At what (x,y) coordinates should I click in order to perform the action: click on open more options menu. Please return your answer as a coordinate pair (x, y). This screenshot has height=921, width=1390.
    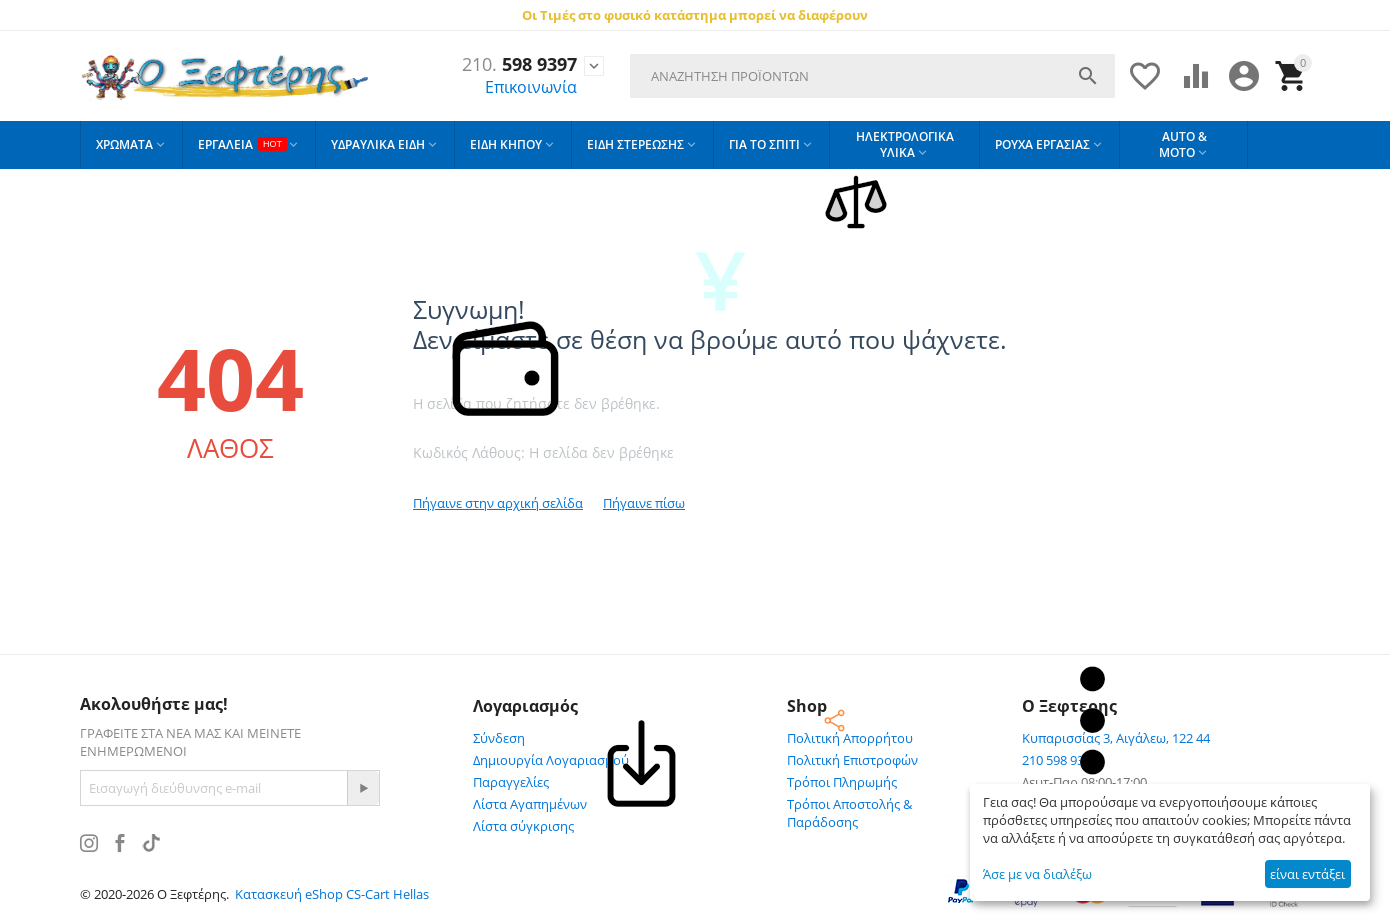
    Looking at the image, I should click on (1092, 720).